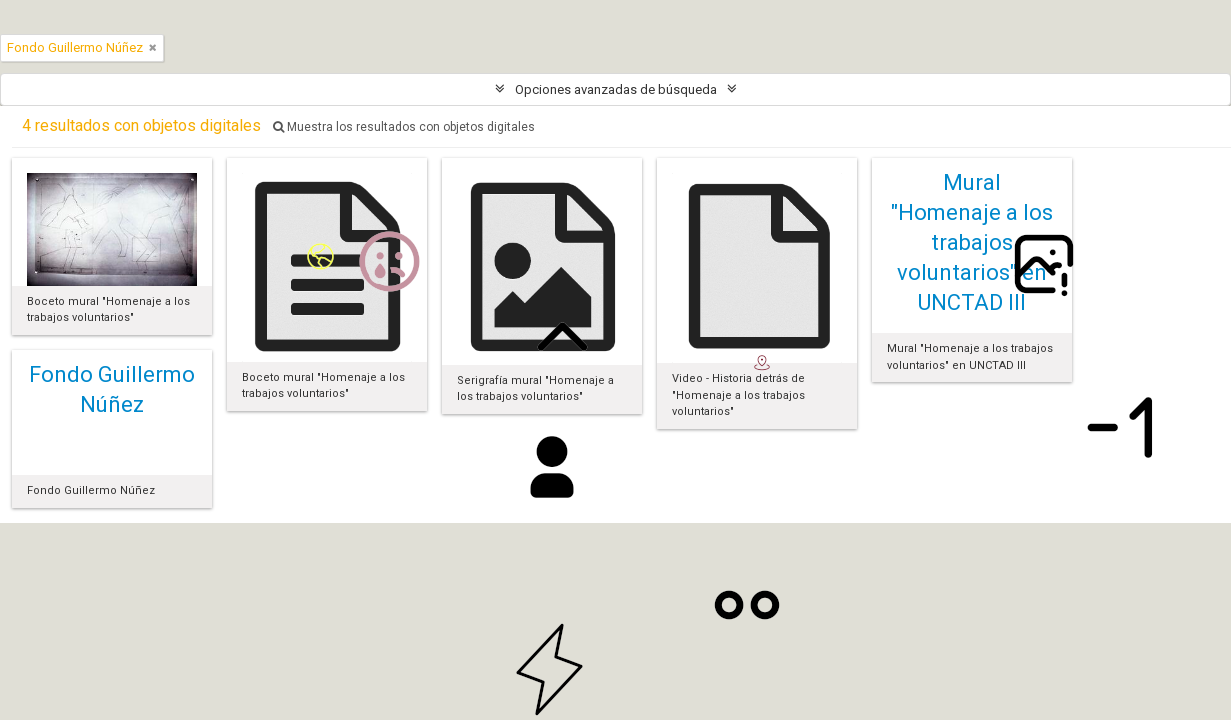  What do you see at coordinates (1125, 427) in the screenshot?
I see `decrease exposure by one stop` at bounding box center [1125, 427].